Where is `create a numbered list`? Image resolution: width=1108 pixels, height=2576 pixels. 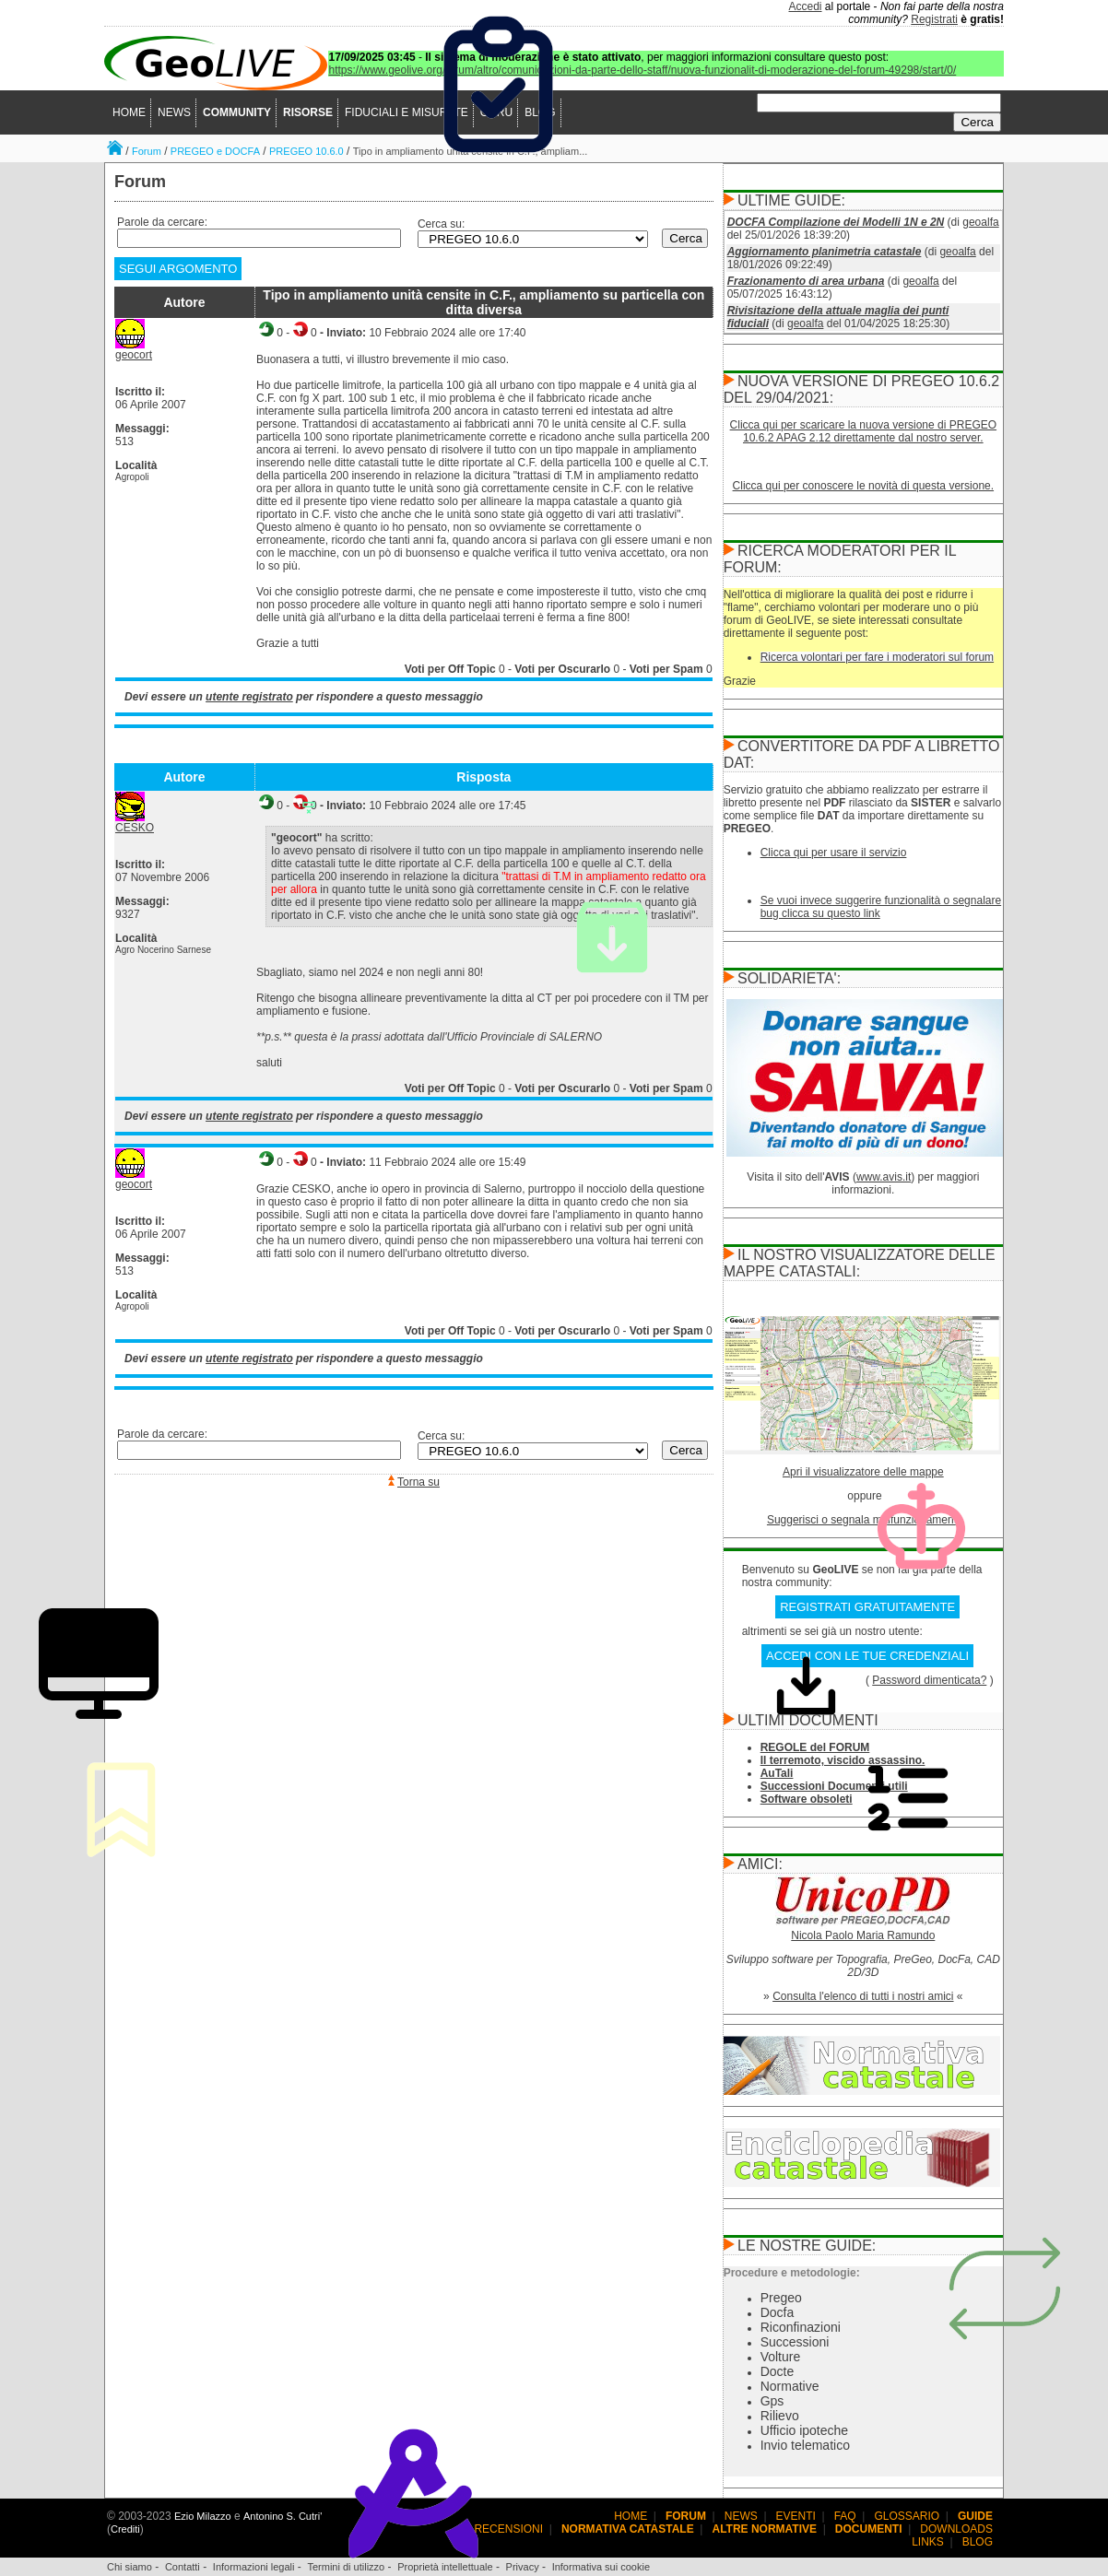 create a numbered list is located at coordinates (908, 1798).